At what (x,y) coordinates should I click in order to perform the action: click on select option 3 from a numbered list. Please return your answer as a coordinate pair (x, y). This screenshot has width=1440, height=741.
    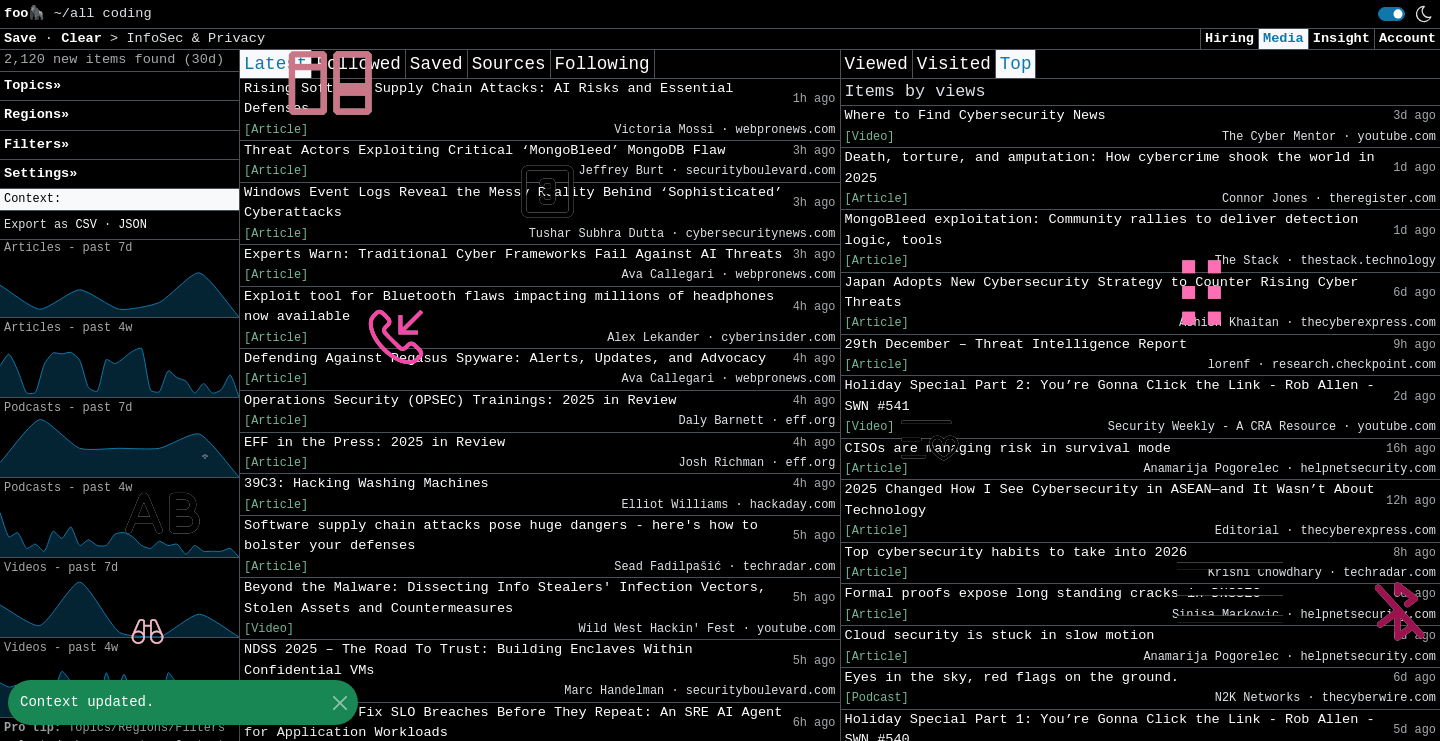
    Looking at the image, I should click on (547, 191).